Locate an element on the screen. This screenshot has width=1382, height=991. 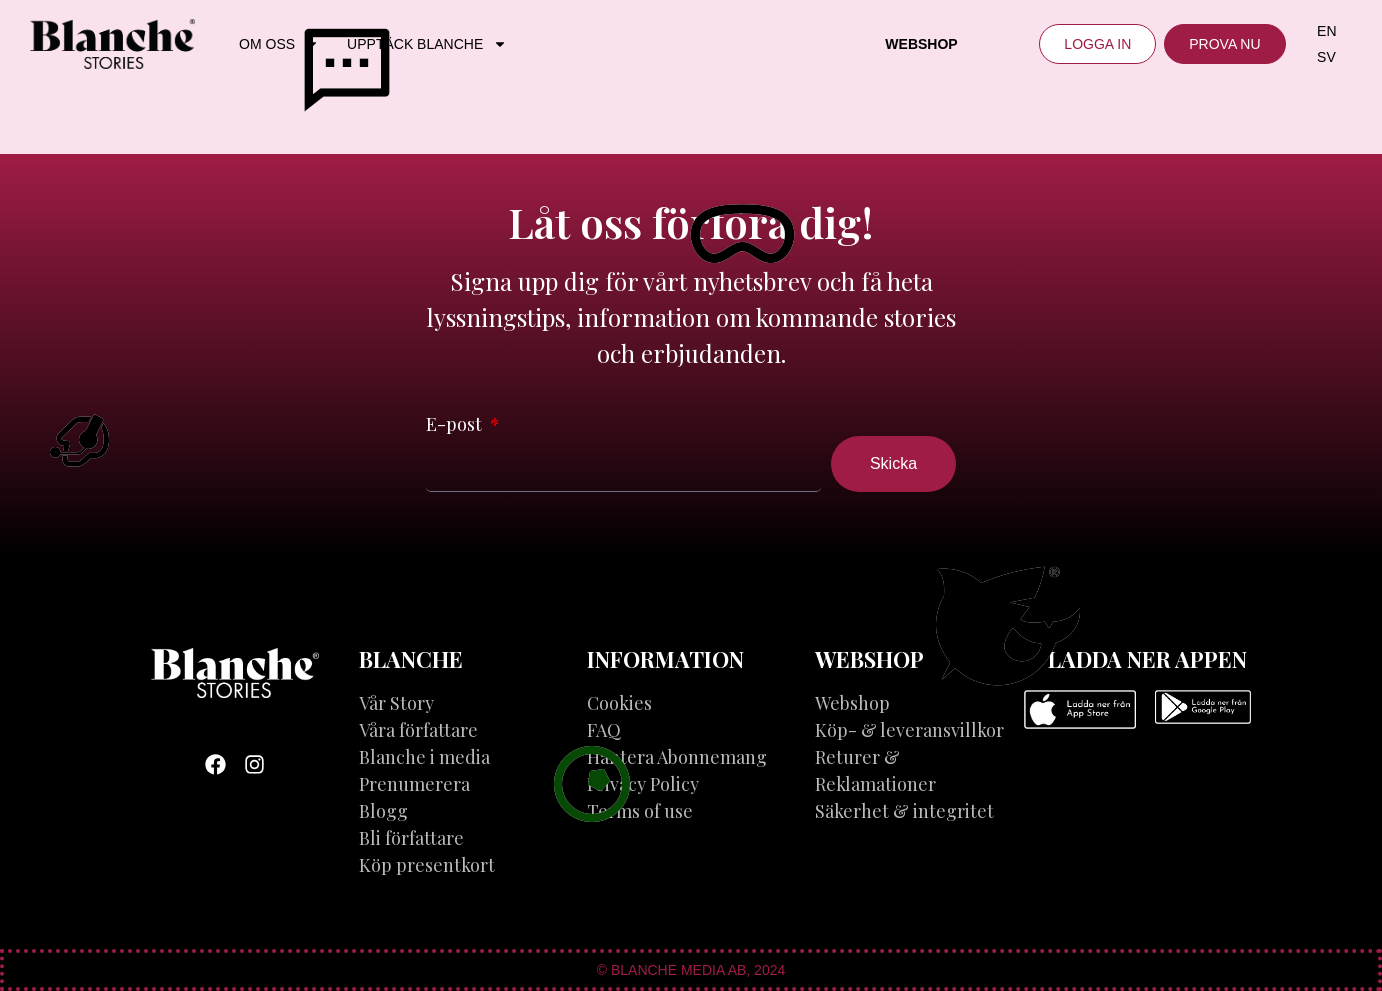
access virtual reality or immersive mode is located at coordinates (742, 232).